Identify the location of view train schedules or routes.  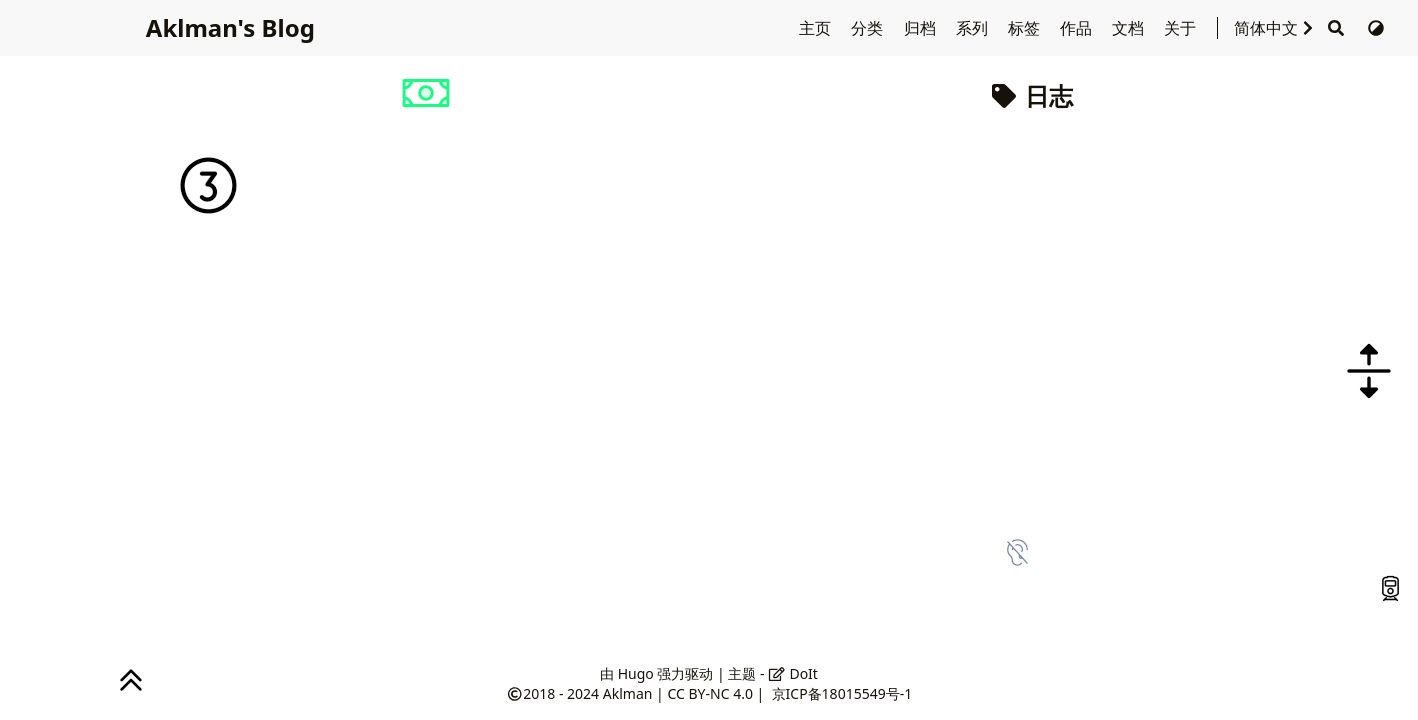
(1390, 588).